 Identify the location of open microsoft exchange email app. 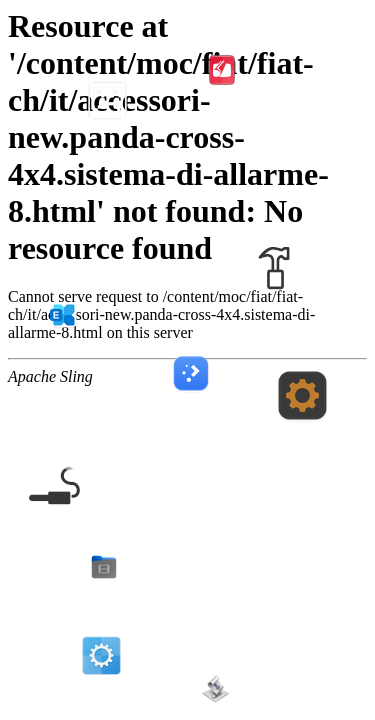
(64, 315).